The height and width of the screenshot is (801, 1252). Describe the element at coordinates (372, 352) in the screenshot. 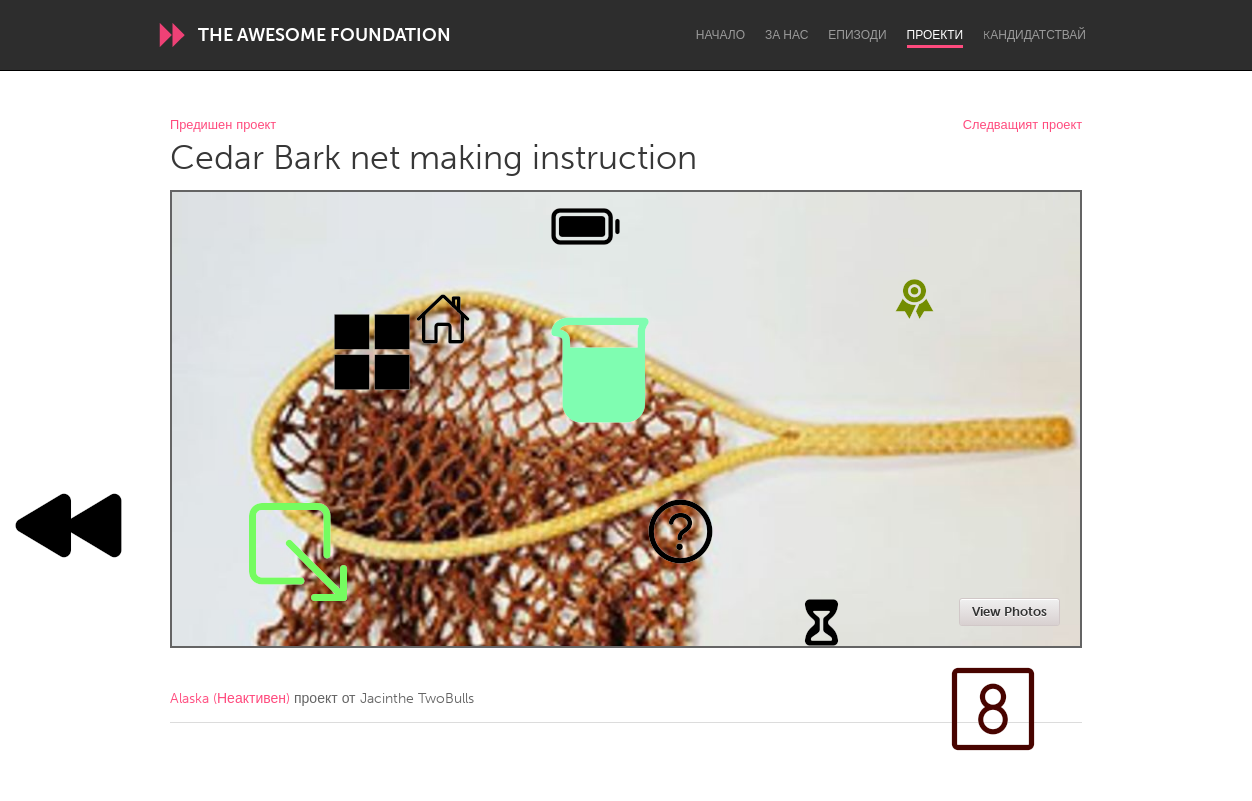

I see `view items in grid layout` at that location.